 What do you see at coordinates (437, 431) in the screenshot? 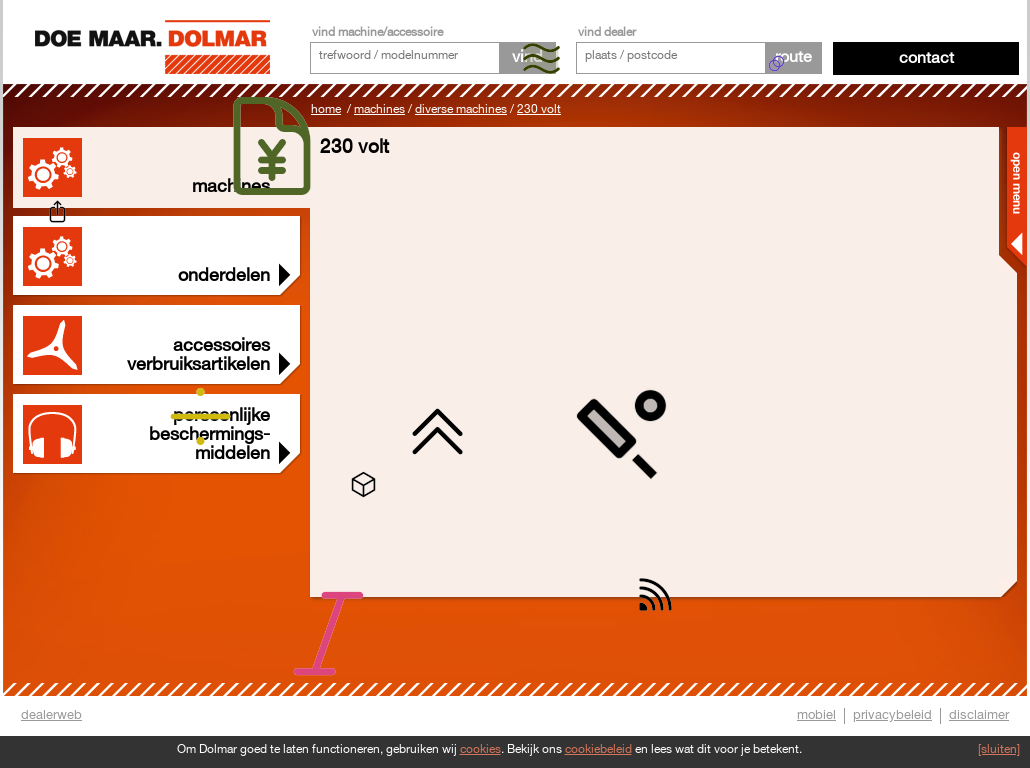
I see `scroll to top of page` at bounding box center [437, 431].